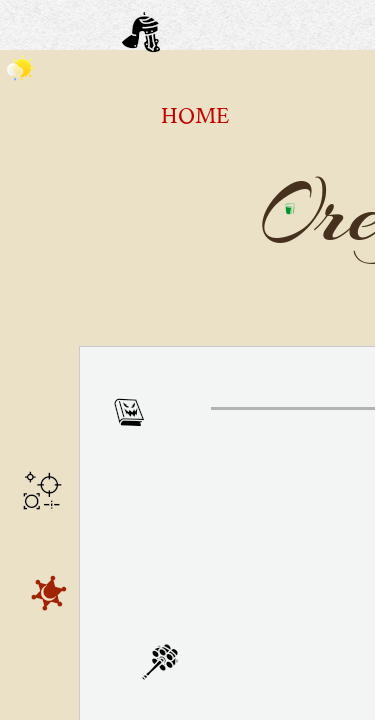 The width and height of the screenshot is (375, 720). What do you see at coordinates (290, 207) in the screenshot?
I see `metal bucket item in game inventory` at bounding box center [290, 207].